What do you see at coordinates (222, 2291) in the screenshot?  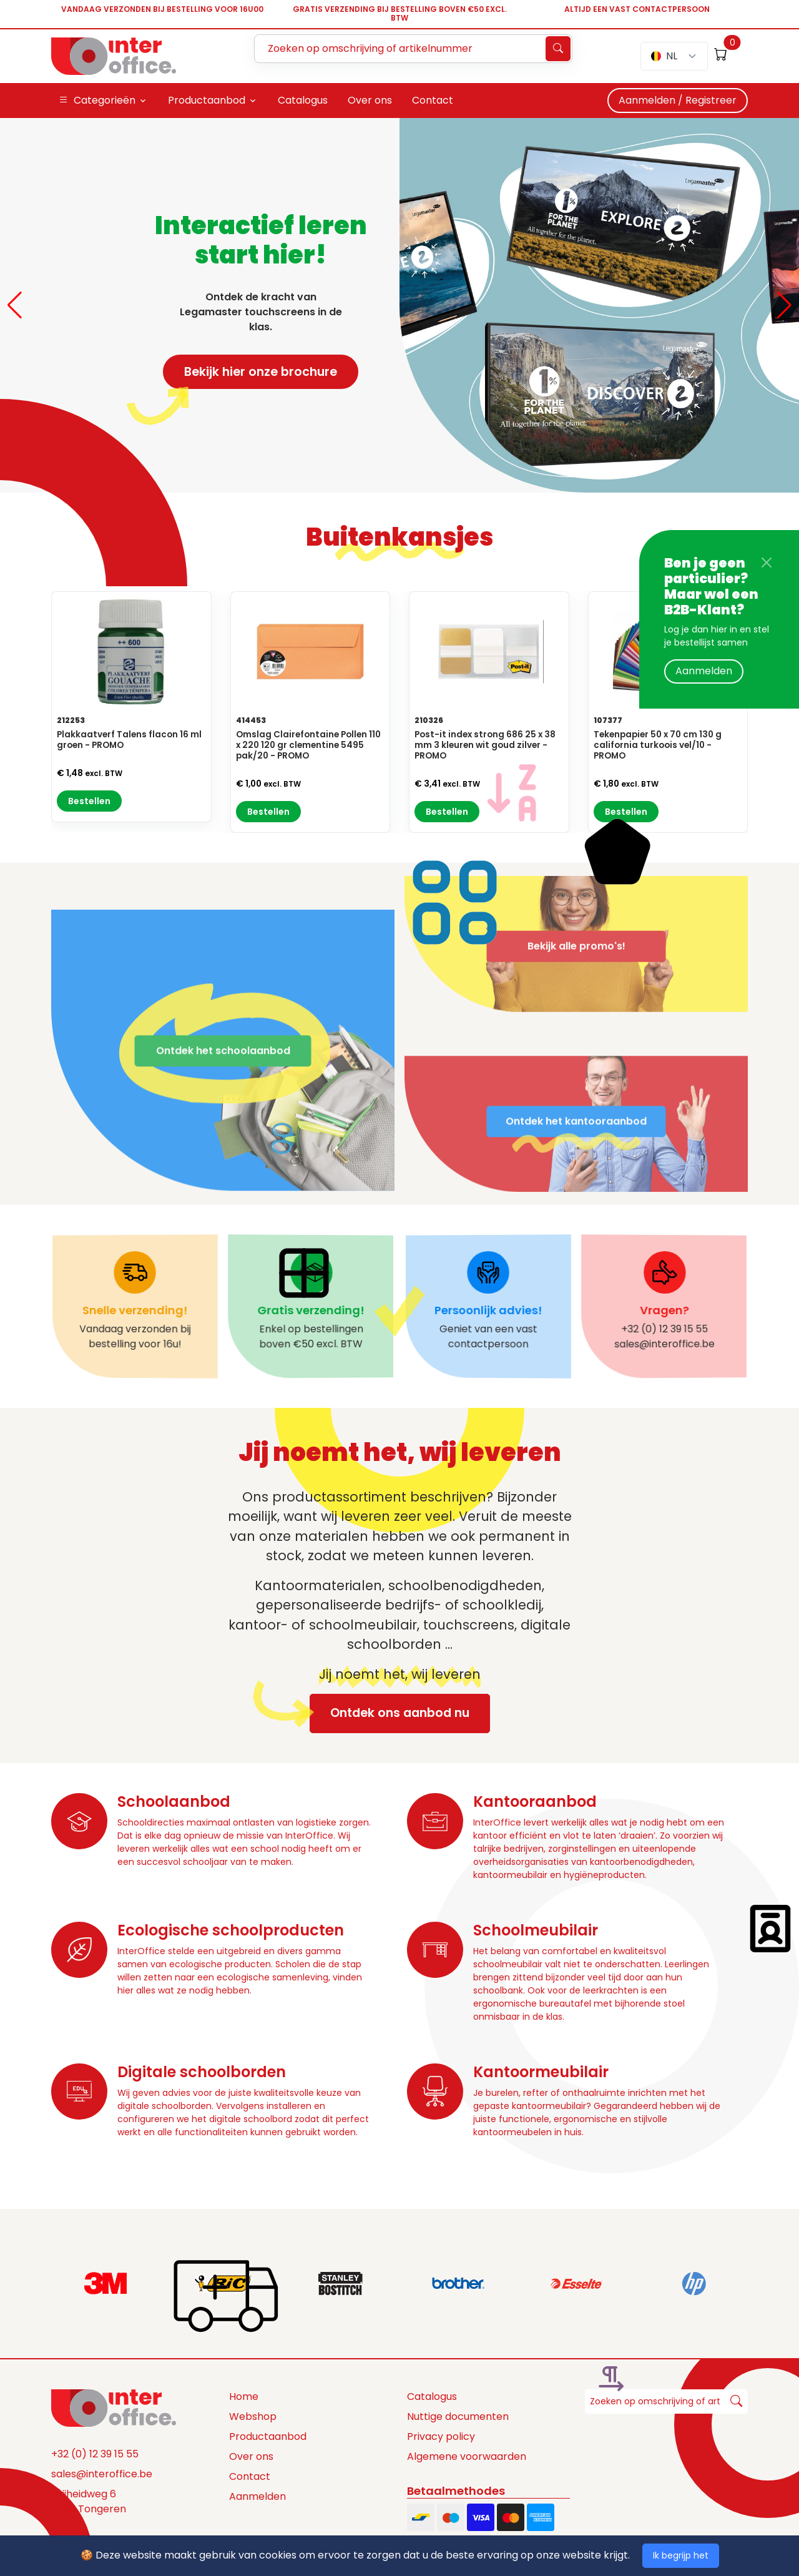 I see `access emergency medical services` at bounding box center [222, 2291].